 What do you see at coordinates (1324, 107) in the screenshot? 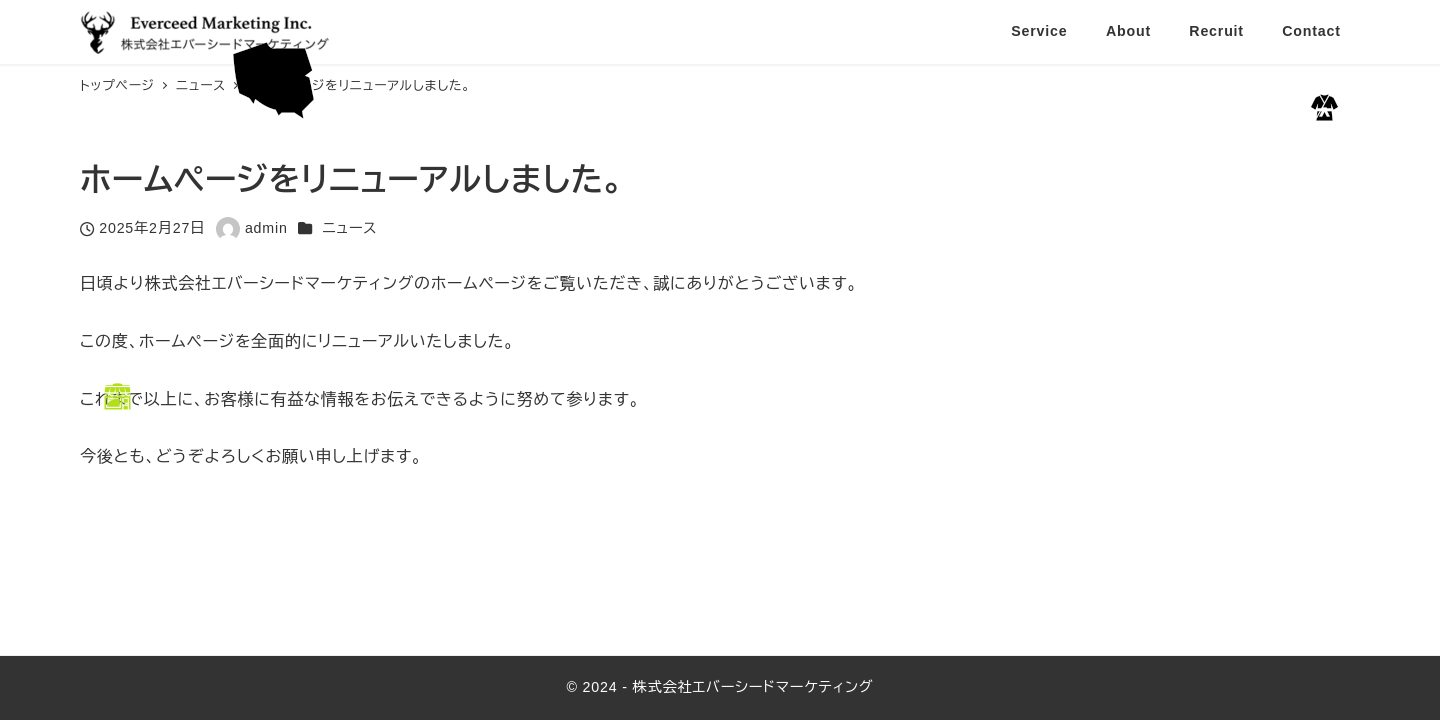
I see `select traditional Japanese clothing item` at bounding box center [1324, 107].